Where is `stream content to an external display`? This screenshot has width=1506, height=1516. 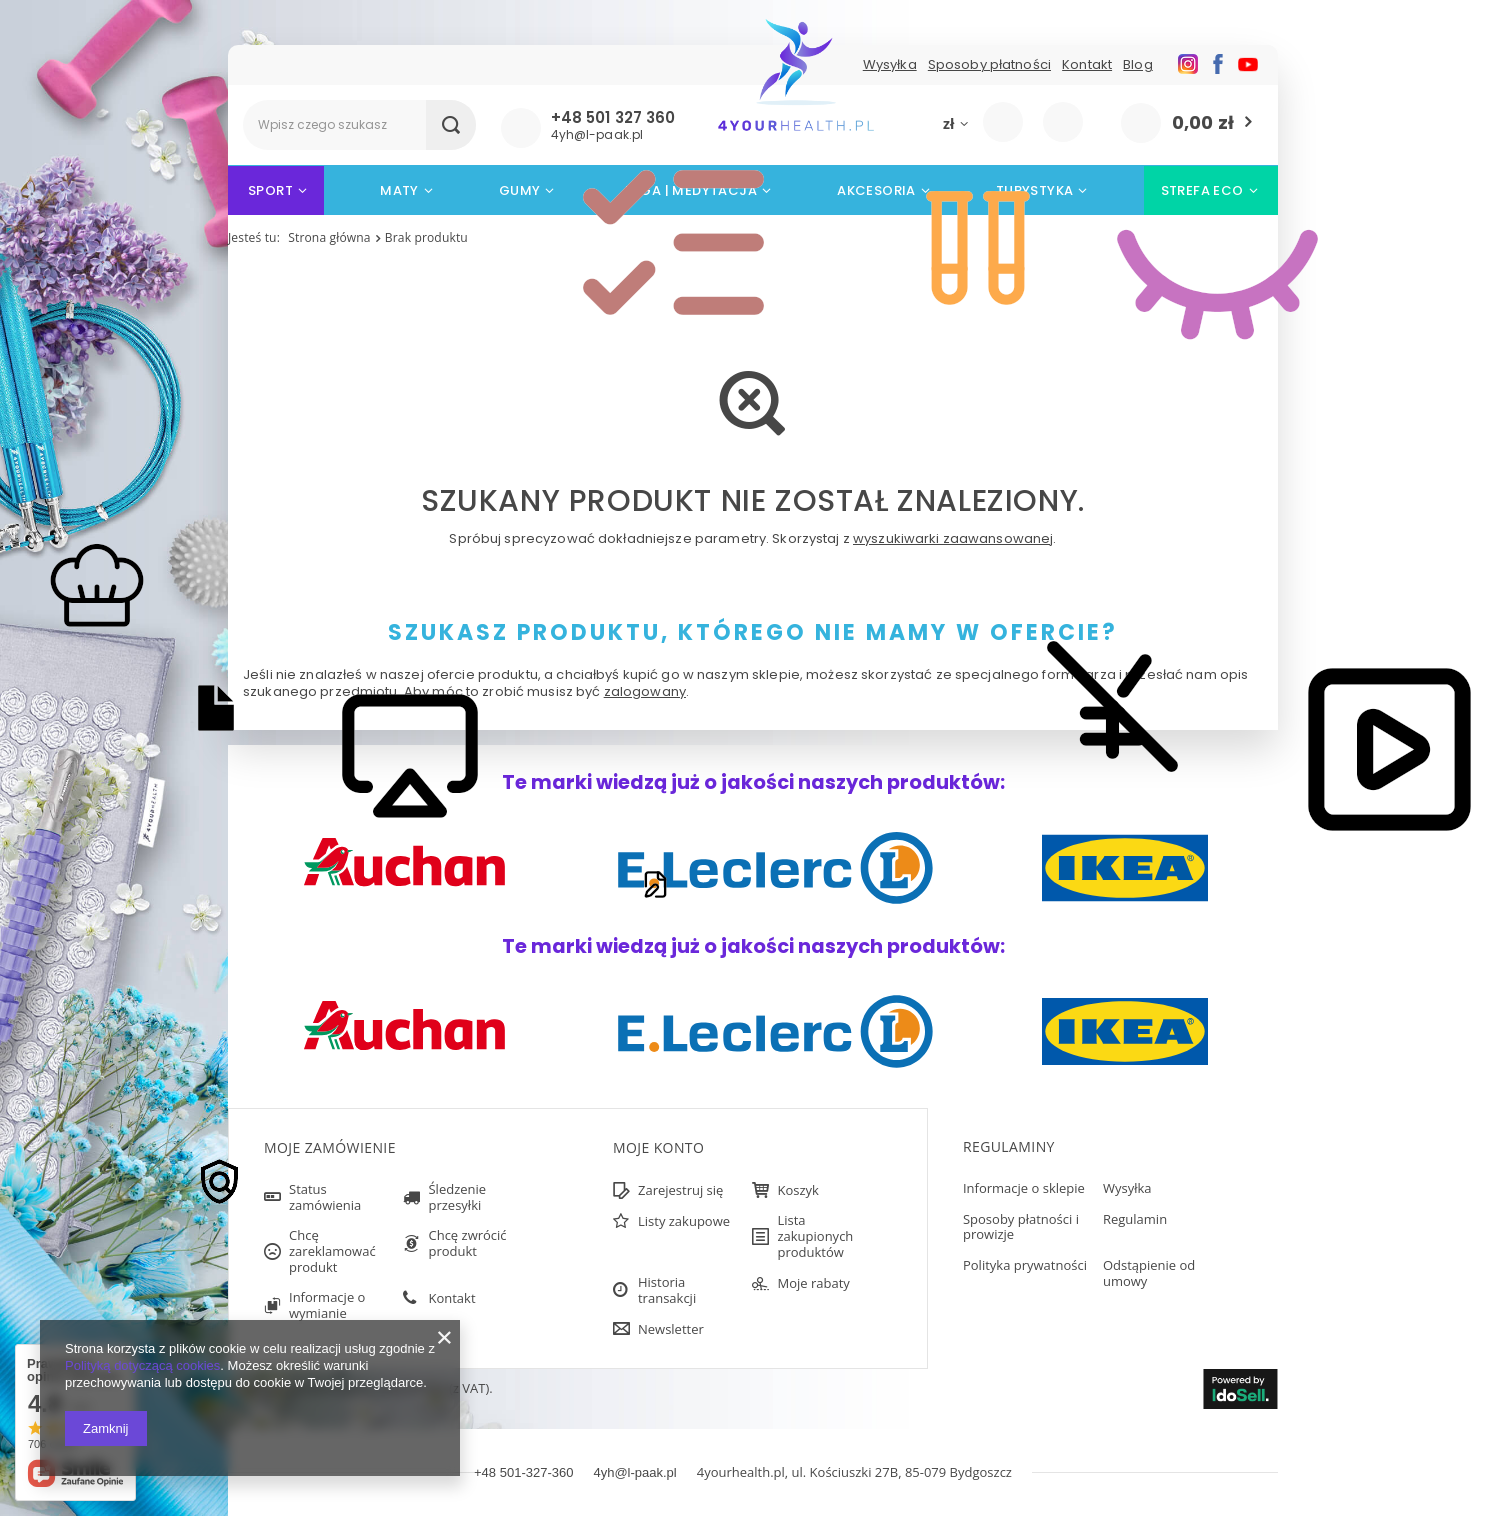 stream content to an external display is located at coordinates (410, 756).